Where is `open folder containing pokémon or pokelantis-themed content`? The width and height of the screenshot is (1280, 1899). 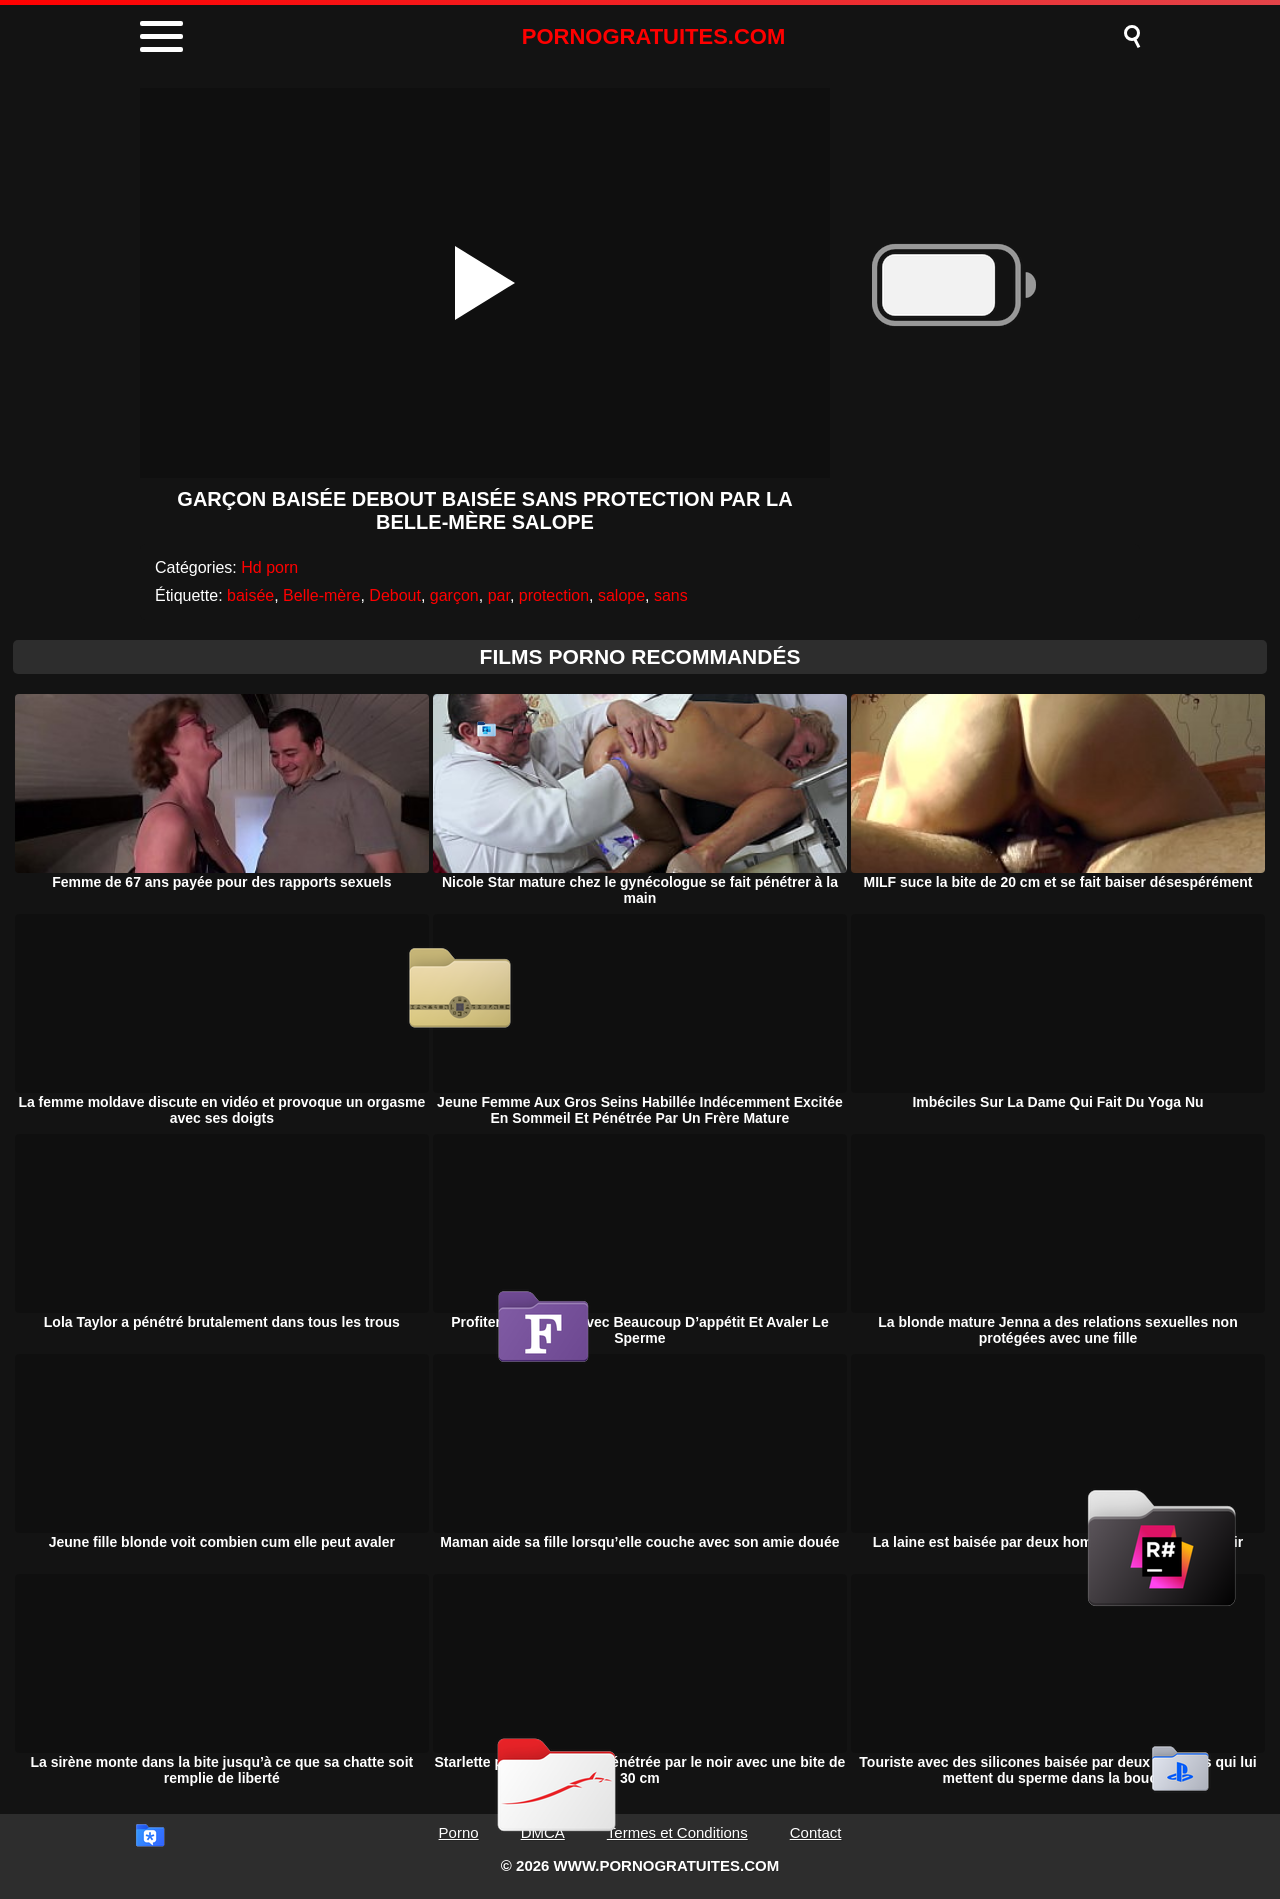 open folder containing pokémon or pokelantis-themed content is located at coordinates (459, 990).